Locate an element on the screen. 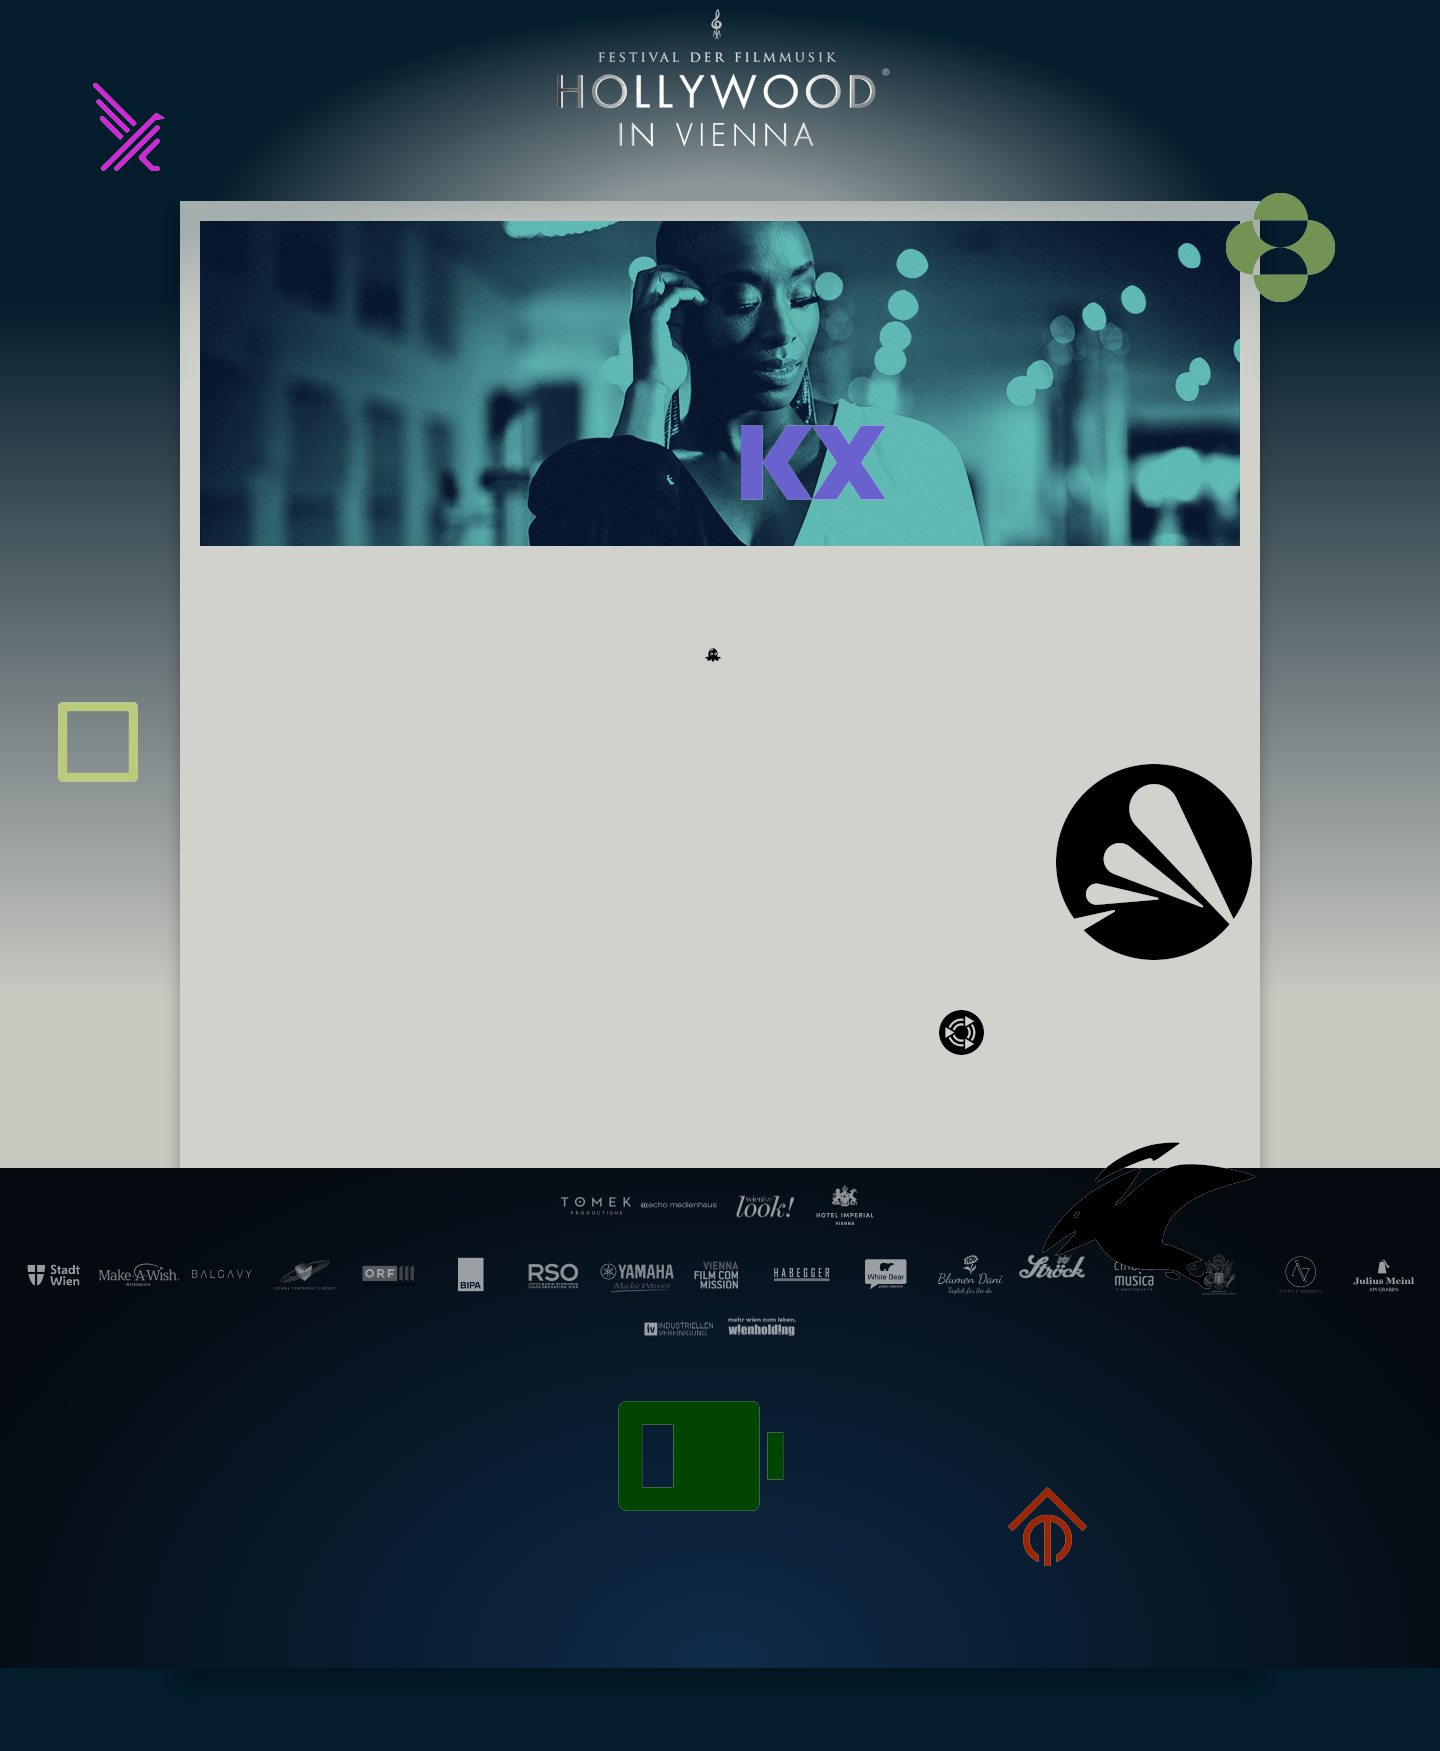 Image resolution: width=1440 pixels, height=1751 pixels. ubuntu mate linux distribution logo is located at coordinates (961, 1032).